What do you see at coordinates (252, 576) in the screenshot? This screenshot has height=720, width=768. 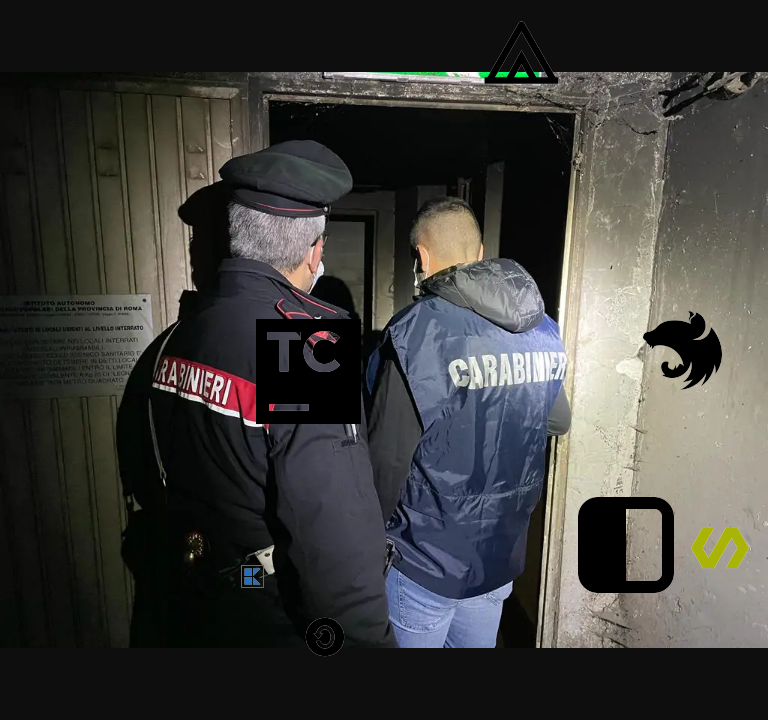 I see `open the Kaufland app` at bounding box center [252, 576].